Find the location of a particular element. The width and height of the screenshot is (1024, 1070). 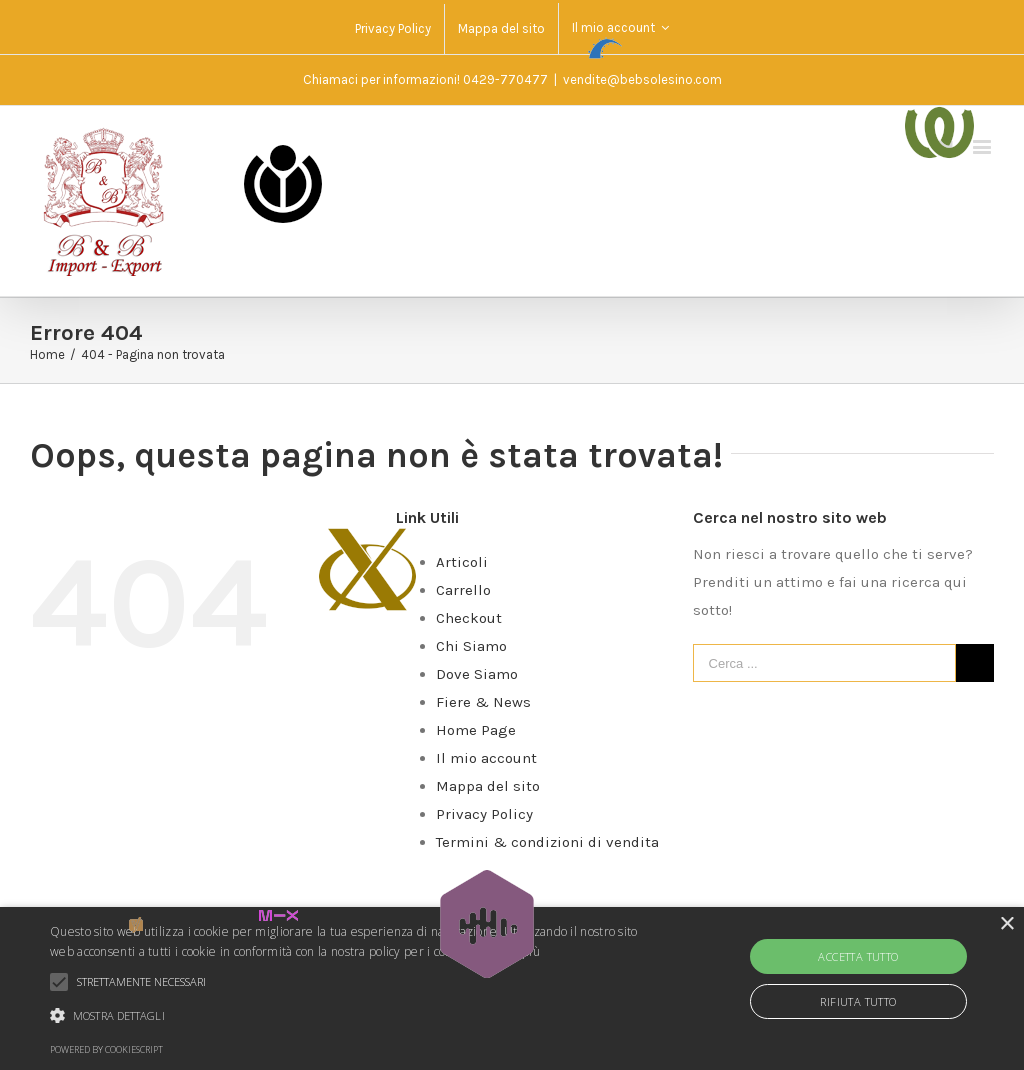

yoast SEO plugin logo is located at coordinates (136, 925).